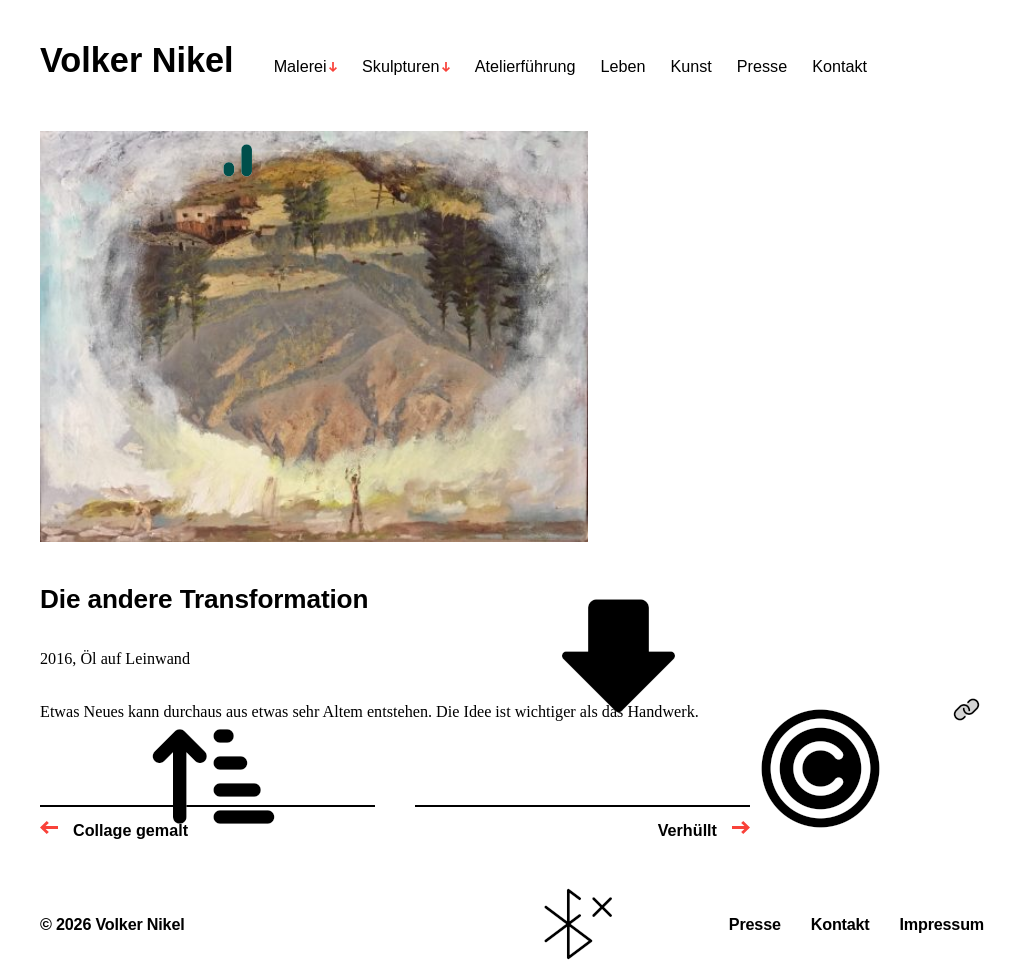 The height and width of the screenshot is (978, 1024). What do you see at coordinates (574, 924) in the screenshot?
I see `bluetooth connection disabled` at bounding box center [574, 924].